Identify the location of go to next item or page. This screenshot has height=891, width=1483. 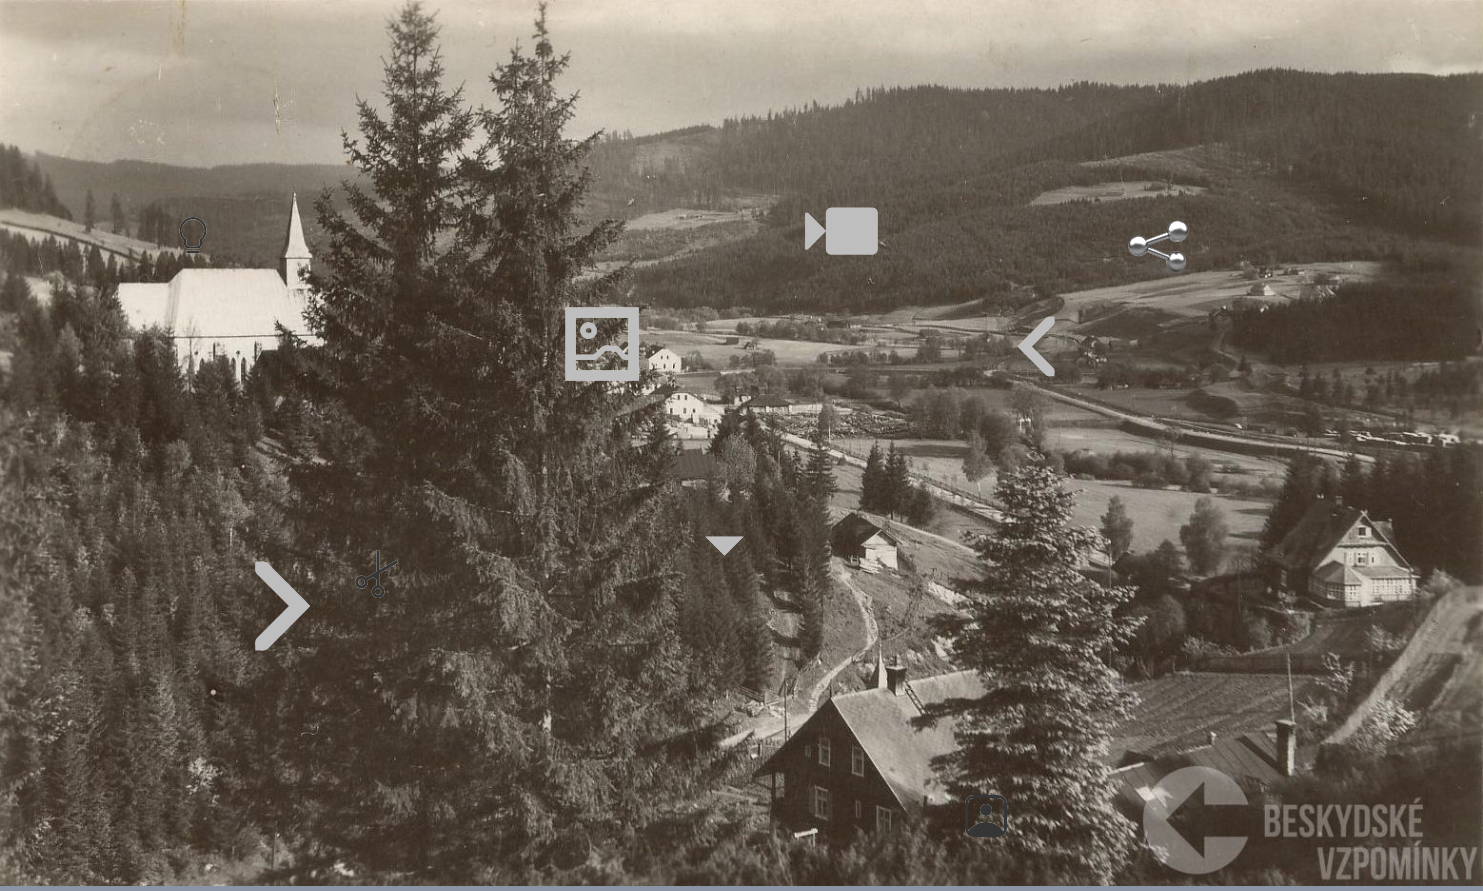
(285, 606).